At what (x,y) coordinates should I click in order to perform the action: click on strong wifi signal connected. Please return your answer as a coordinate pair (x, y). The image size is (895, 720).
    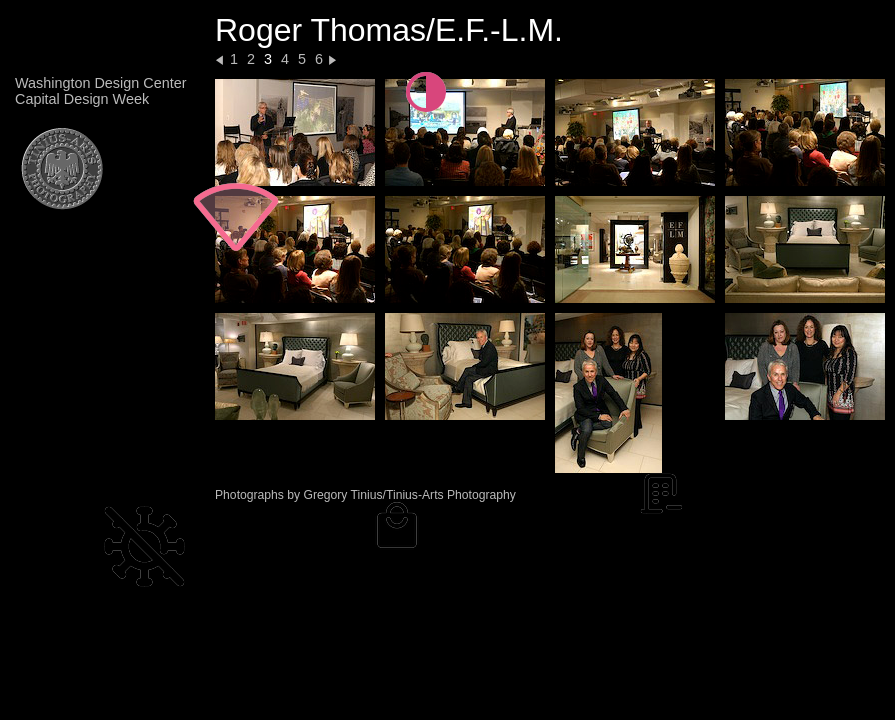
    Looking at the image, I should click on (236, 217).